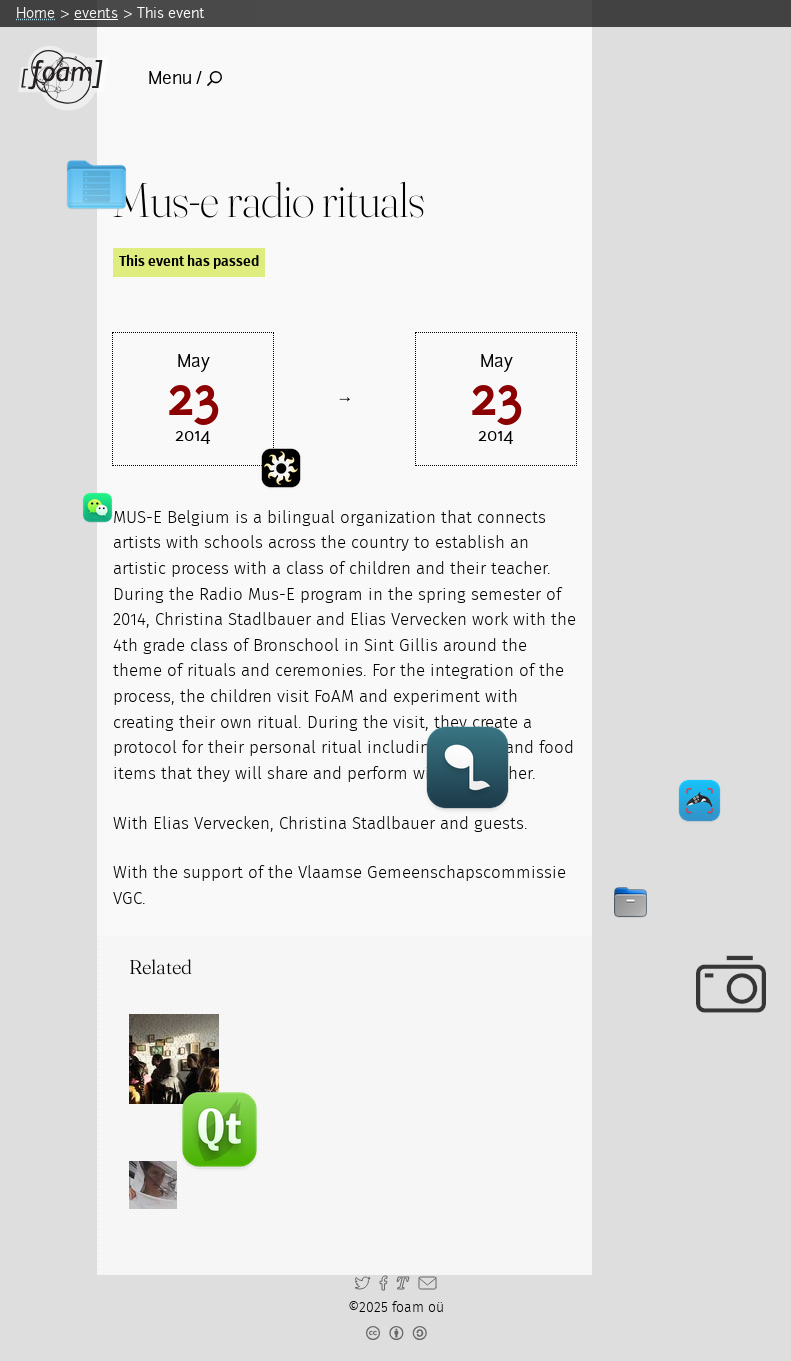 The width and height of the screenshot is (791, 1361). I want to click on open the file manager application, so click(630, 901).